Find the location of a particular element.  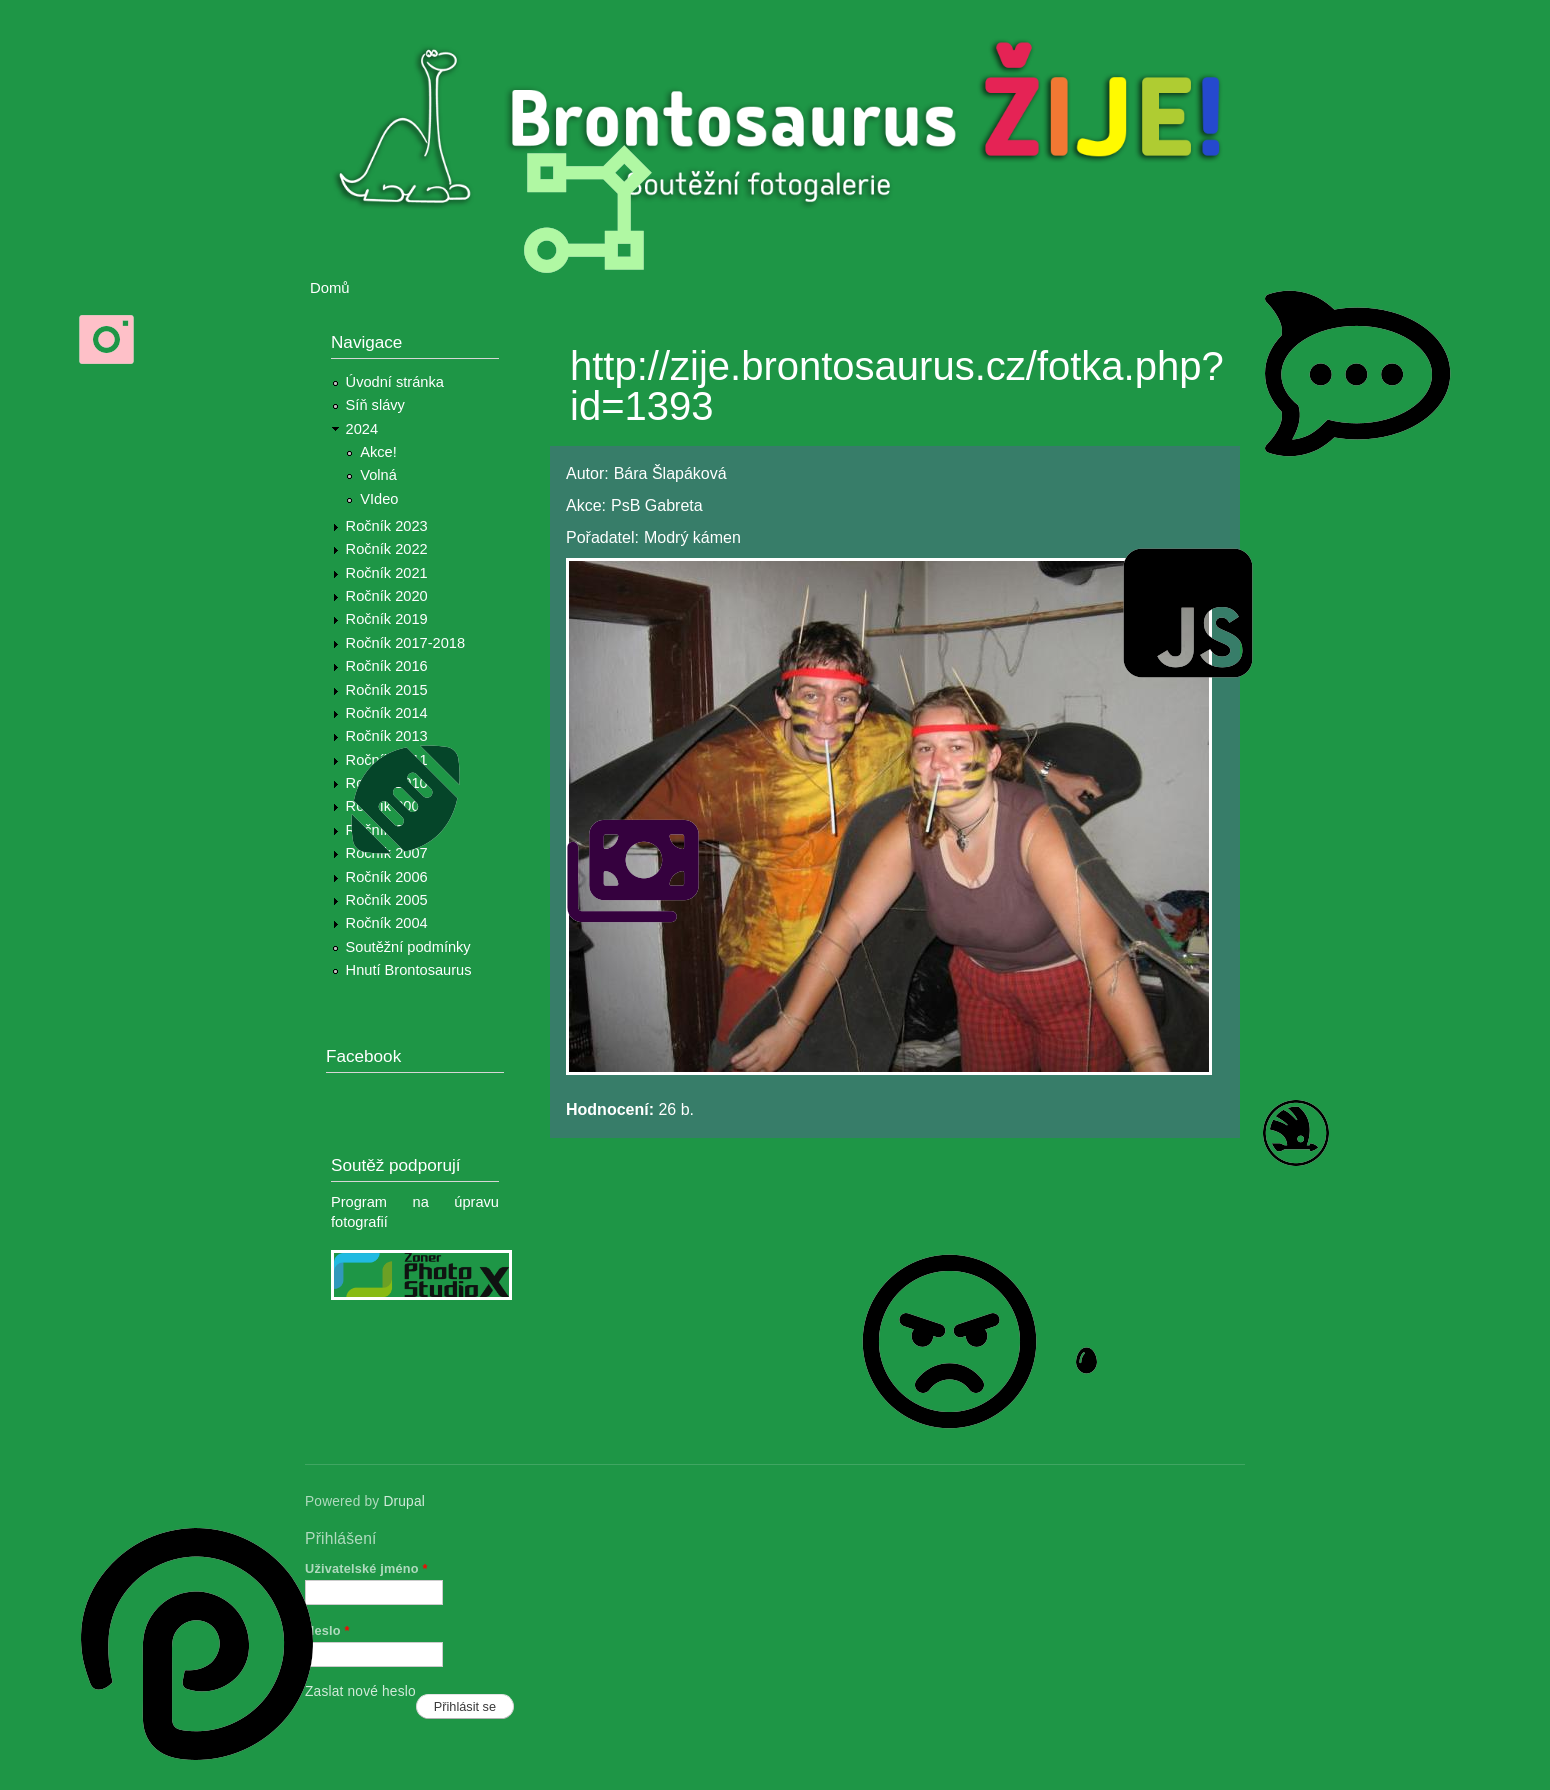

indicates food or breakfast-related content is located at coordinates (1086, 1360).